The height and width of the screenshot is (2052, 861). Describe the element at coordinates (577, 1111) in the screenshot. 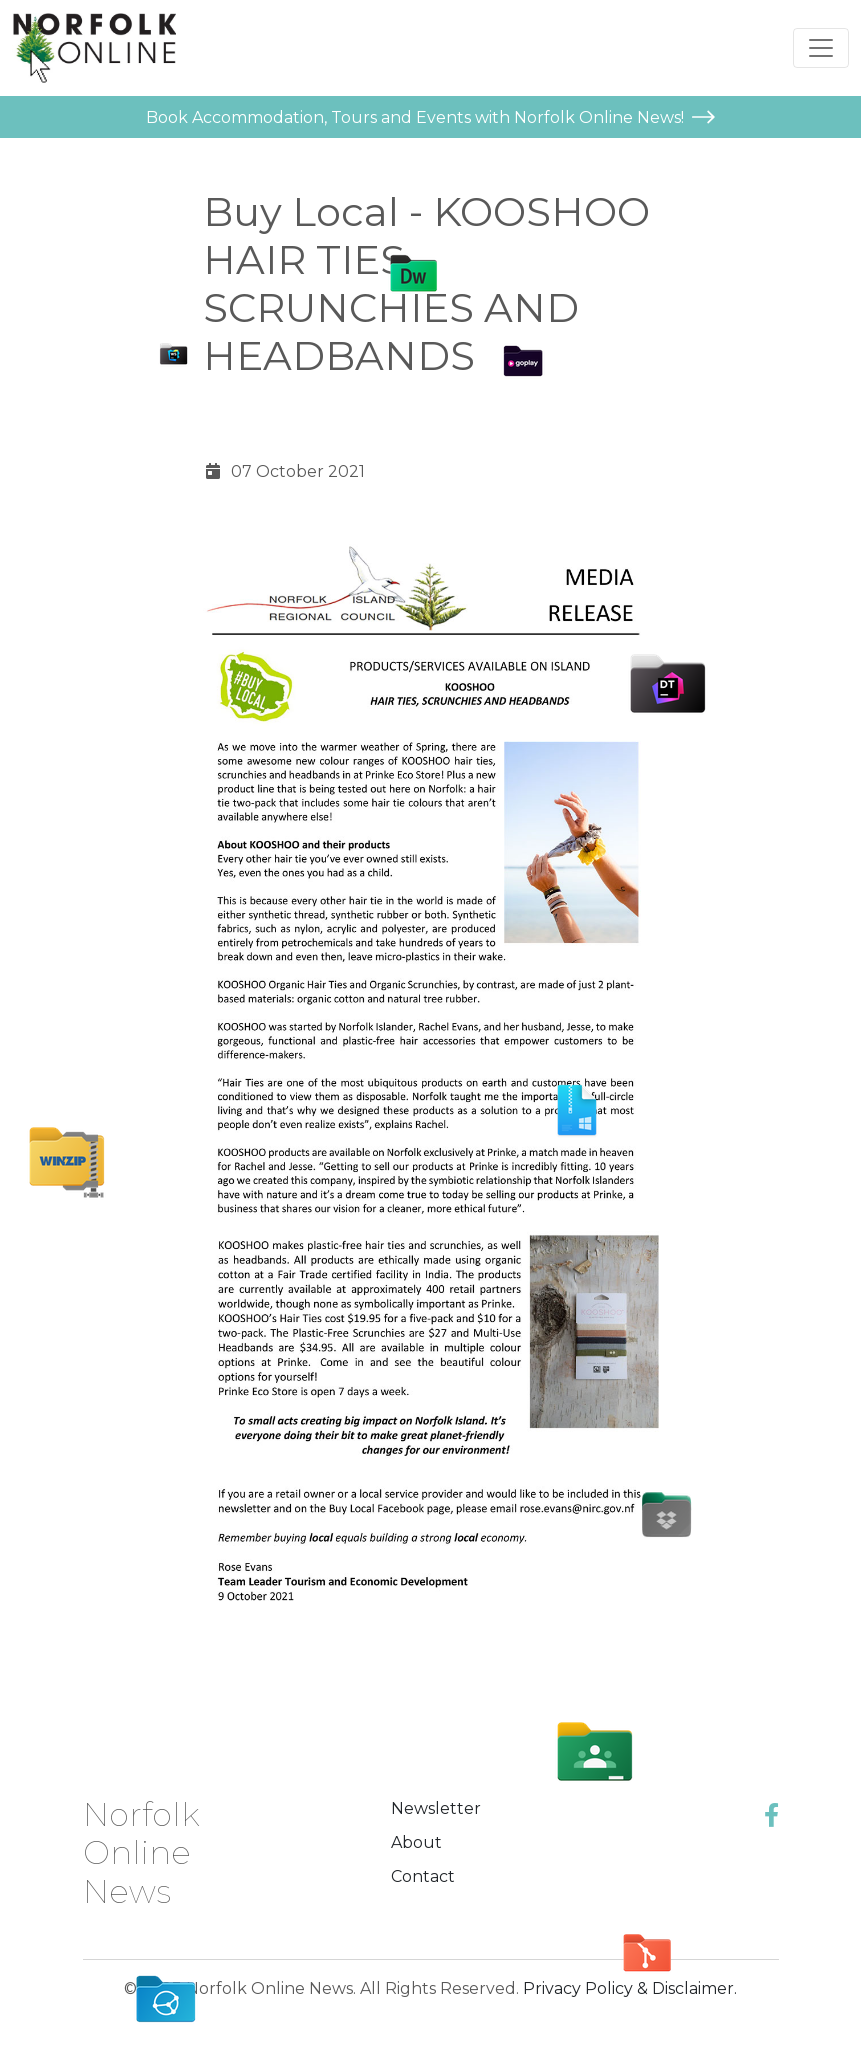

I see `a compressed windows executable file` at that location.